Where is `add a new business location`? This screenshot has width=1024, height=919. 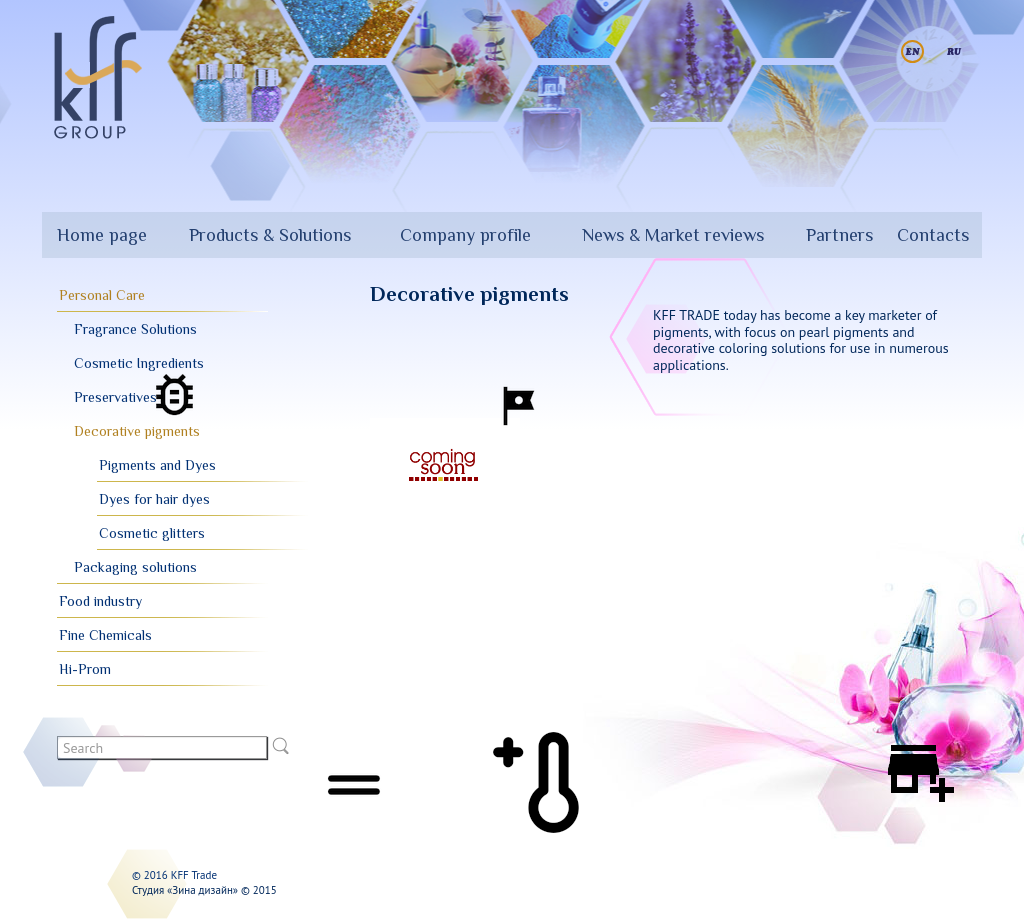
add a new business location is located at coordinates (921, 769).